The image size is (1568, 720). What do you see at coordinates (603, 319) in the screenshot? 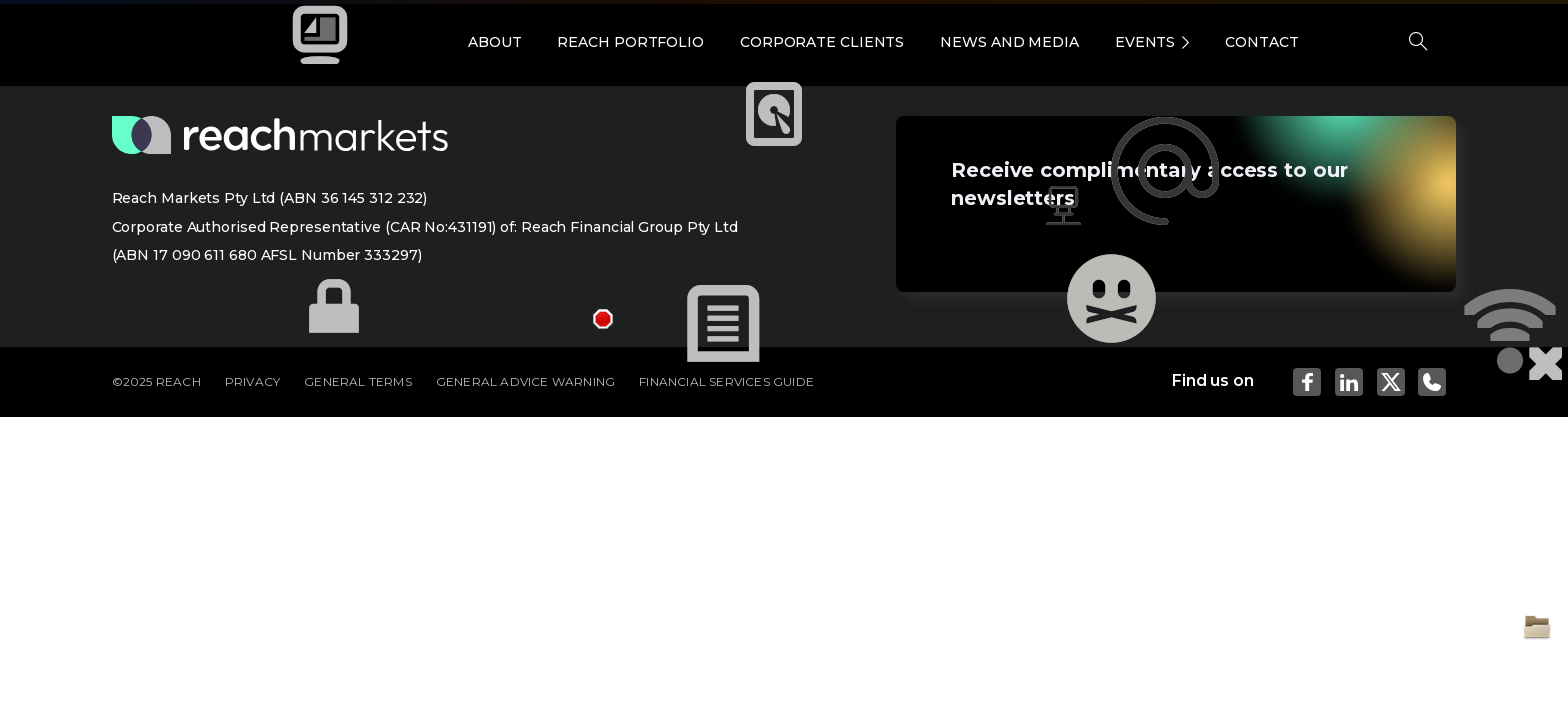
I see `stop a running process or task` at bounding box center [603, 319].